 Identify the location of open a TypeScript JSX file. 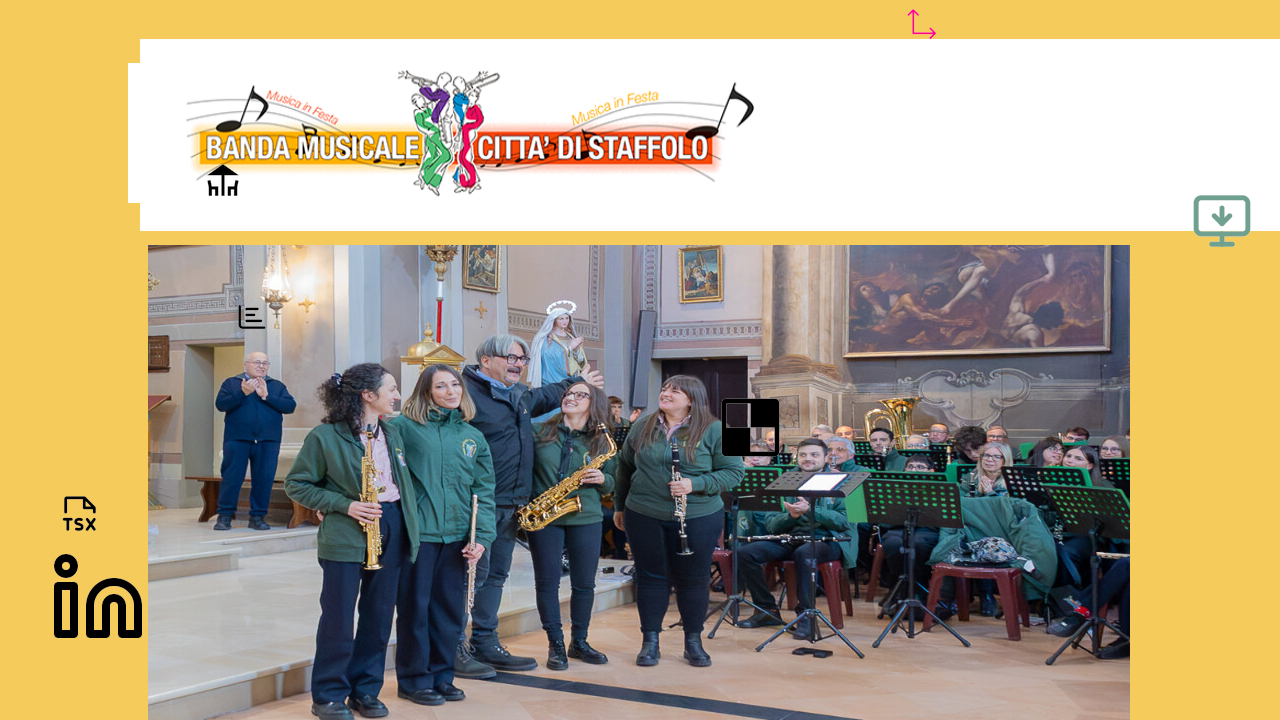
(80, 515).